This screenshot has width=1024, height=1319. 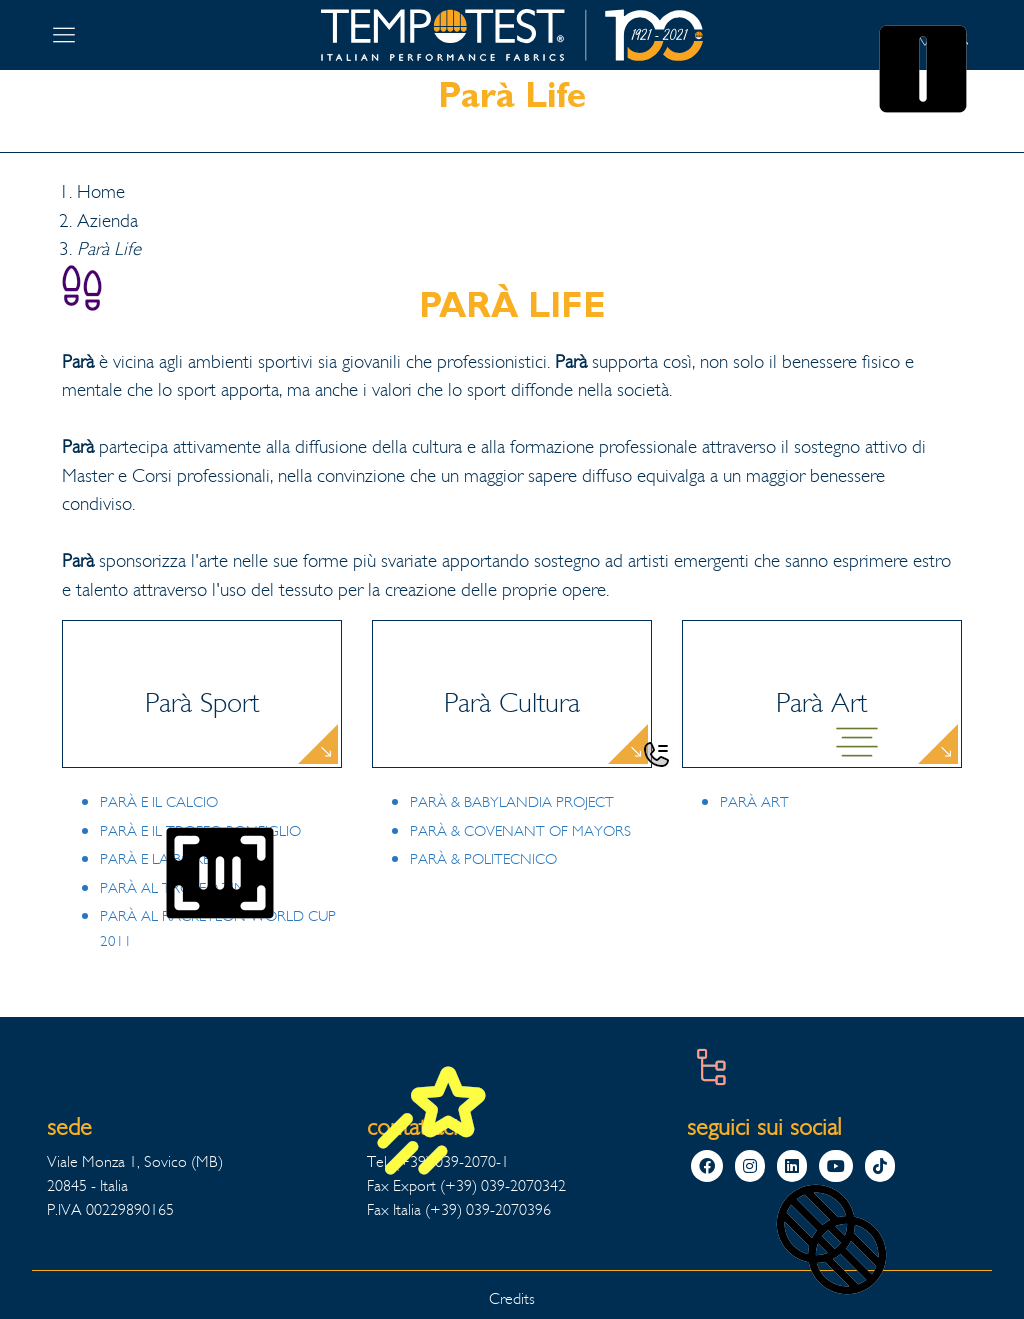 I want to click on merge or combine selected elements, so click(x=831, y=1239).